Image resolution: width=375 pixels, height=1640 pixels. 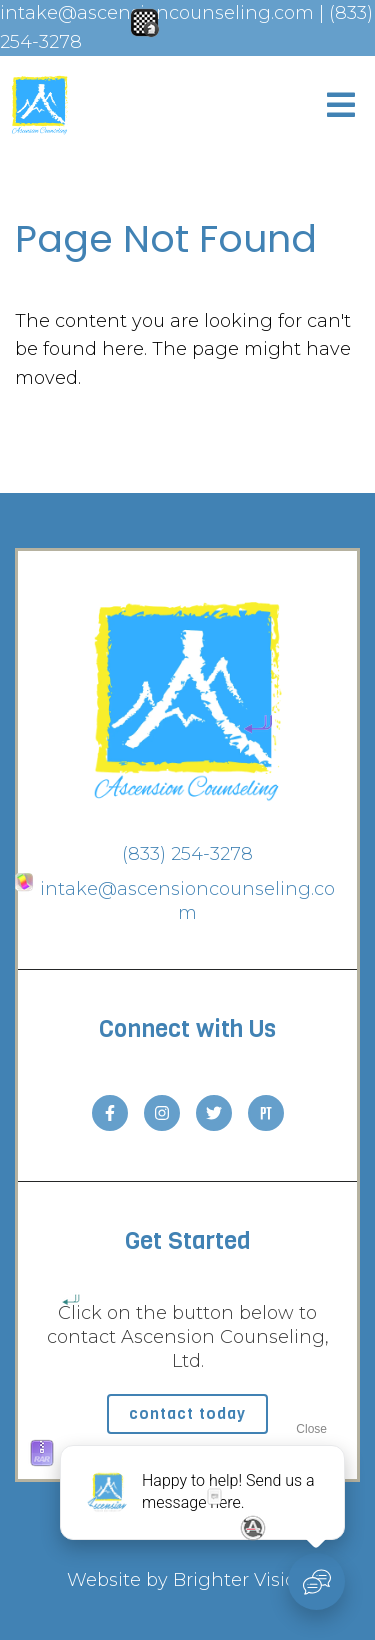 What do you see at coordinates (70, 1298) in the screenshot?
I see `reply to all recipients of an email` at bounding box center [70, 1298].